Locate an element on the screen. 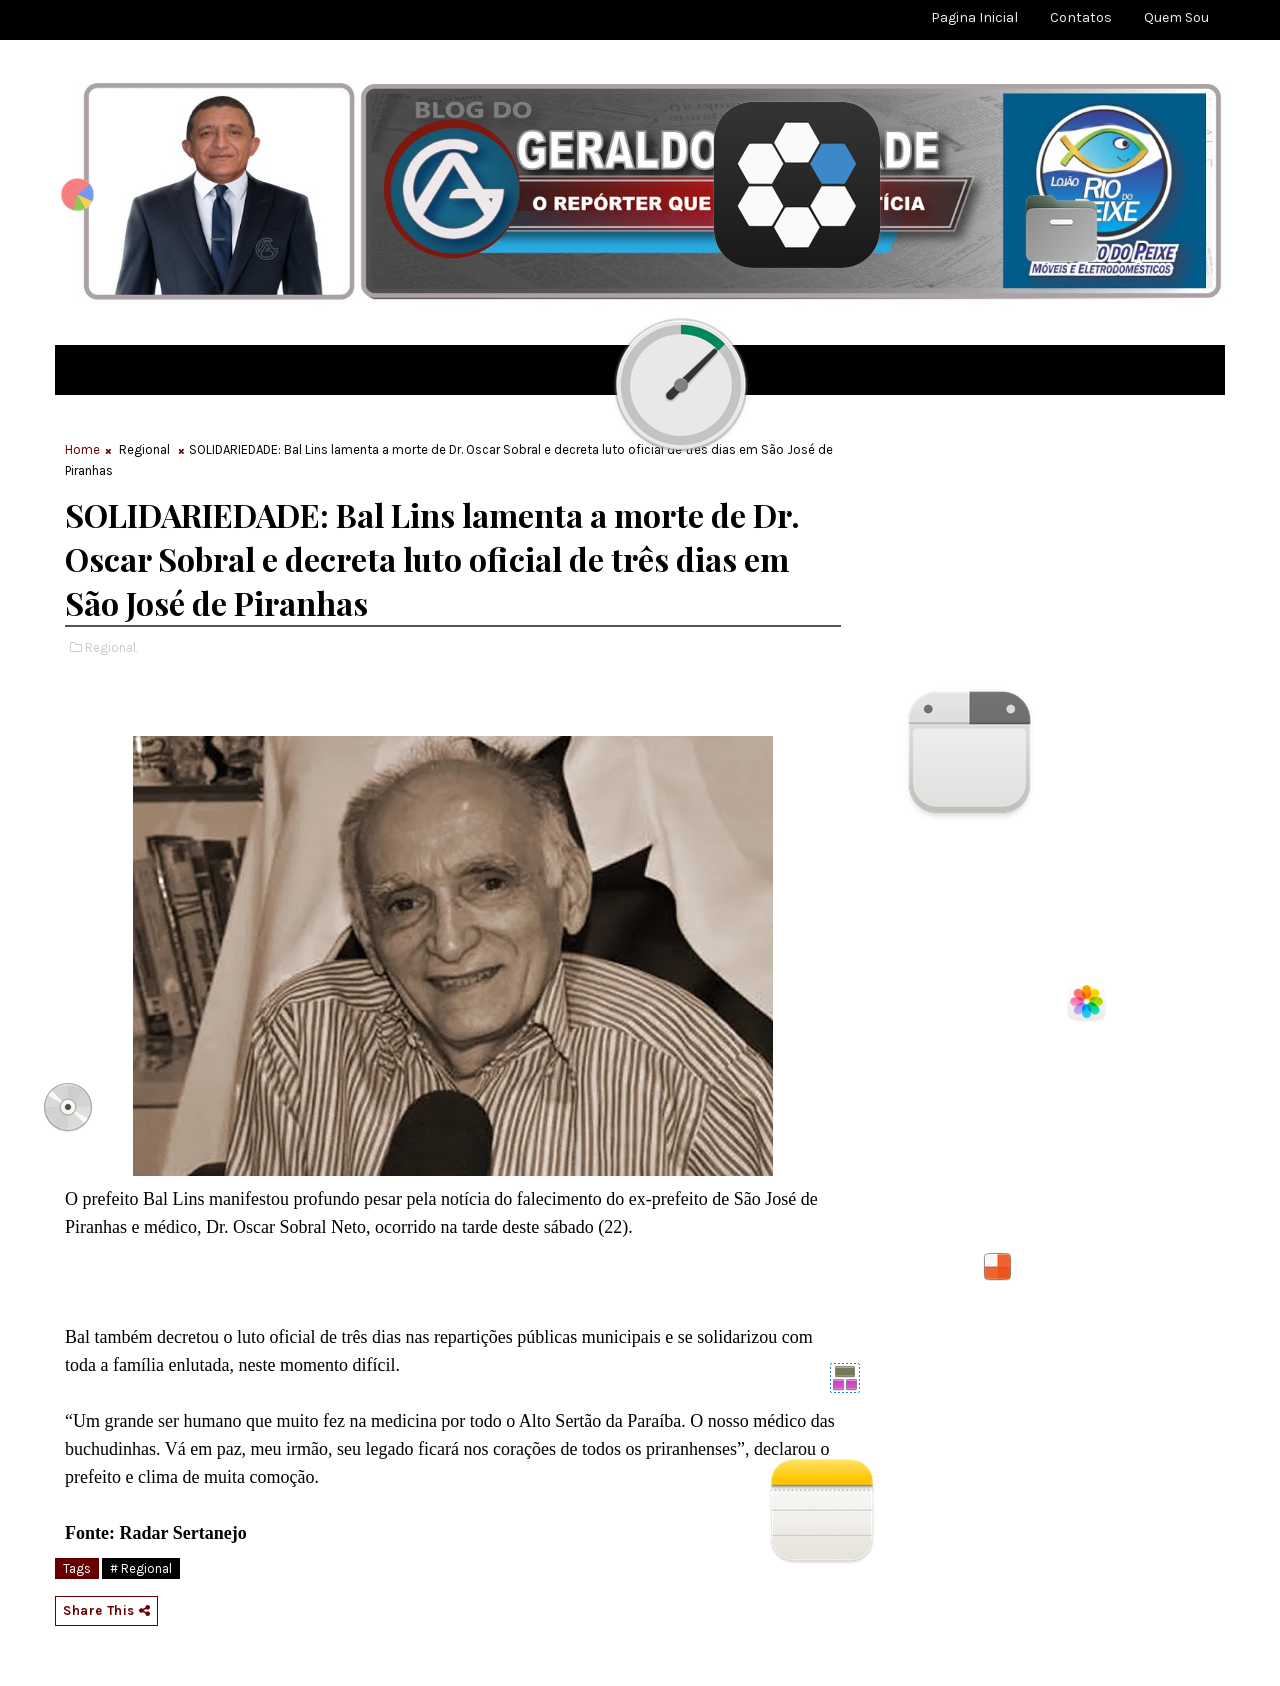  customize window decoration settings is located at coordinates (969, 752).